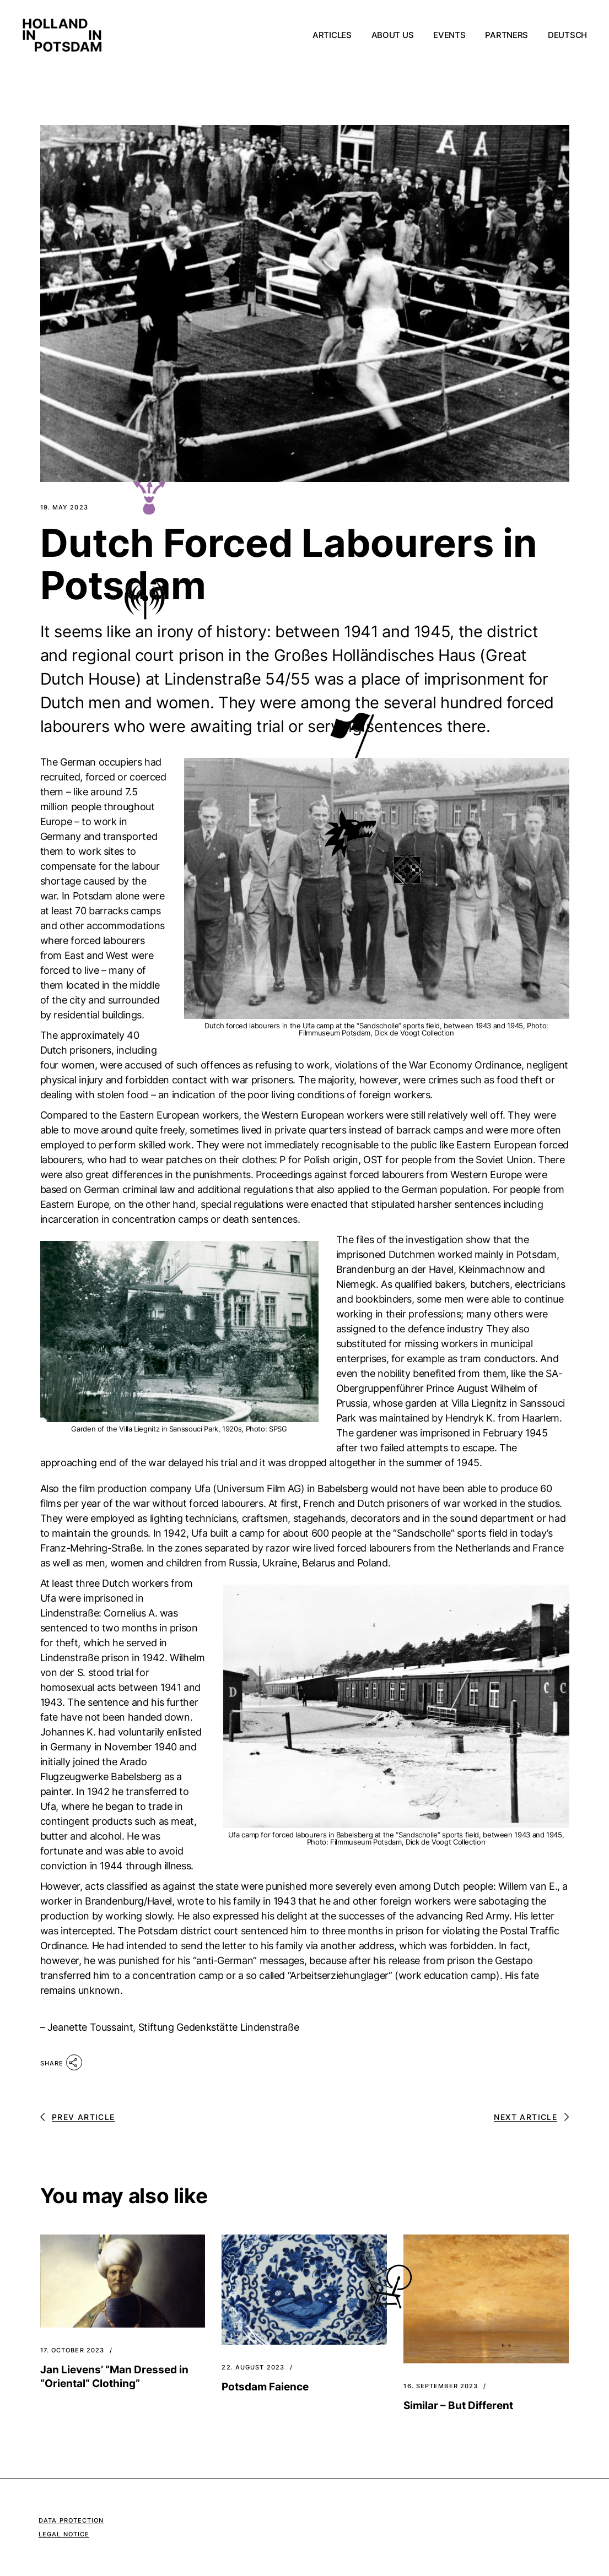  Describe the element at coordinates (149, 497) in the screenshot. I see `track your expenses` at that location.